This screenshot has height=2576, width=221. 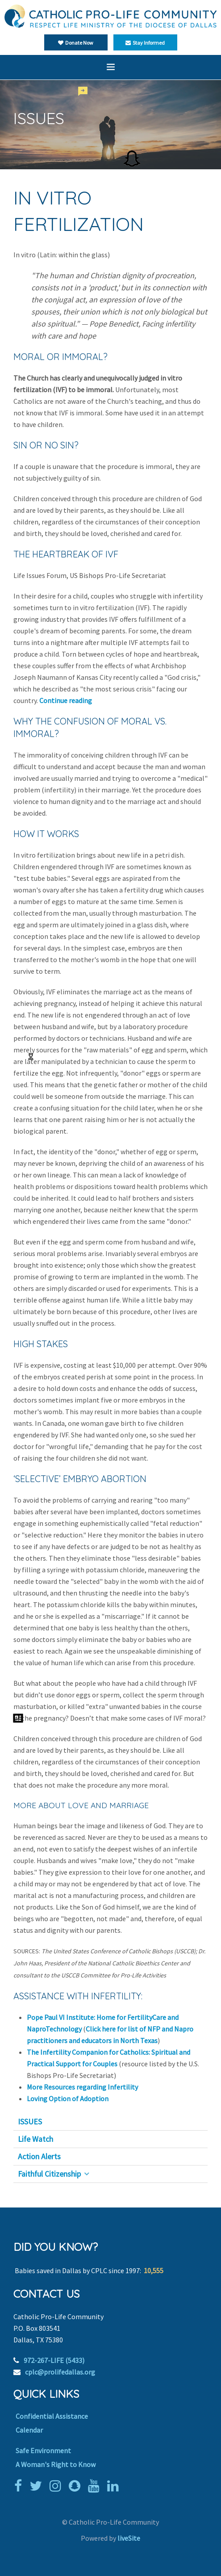 What do you see at coordinates (31, 1056) in the screenshot?
I see `access nursing or medical staff information` at bounding box center [31, 1056].